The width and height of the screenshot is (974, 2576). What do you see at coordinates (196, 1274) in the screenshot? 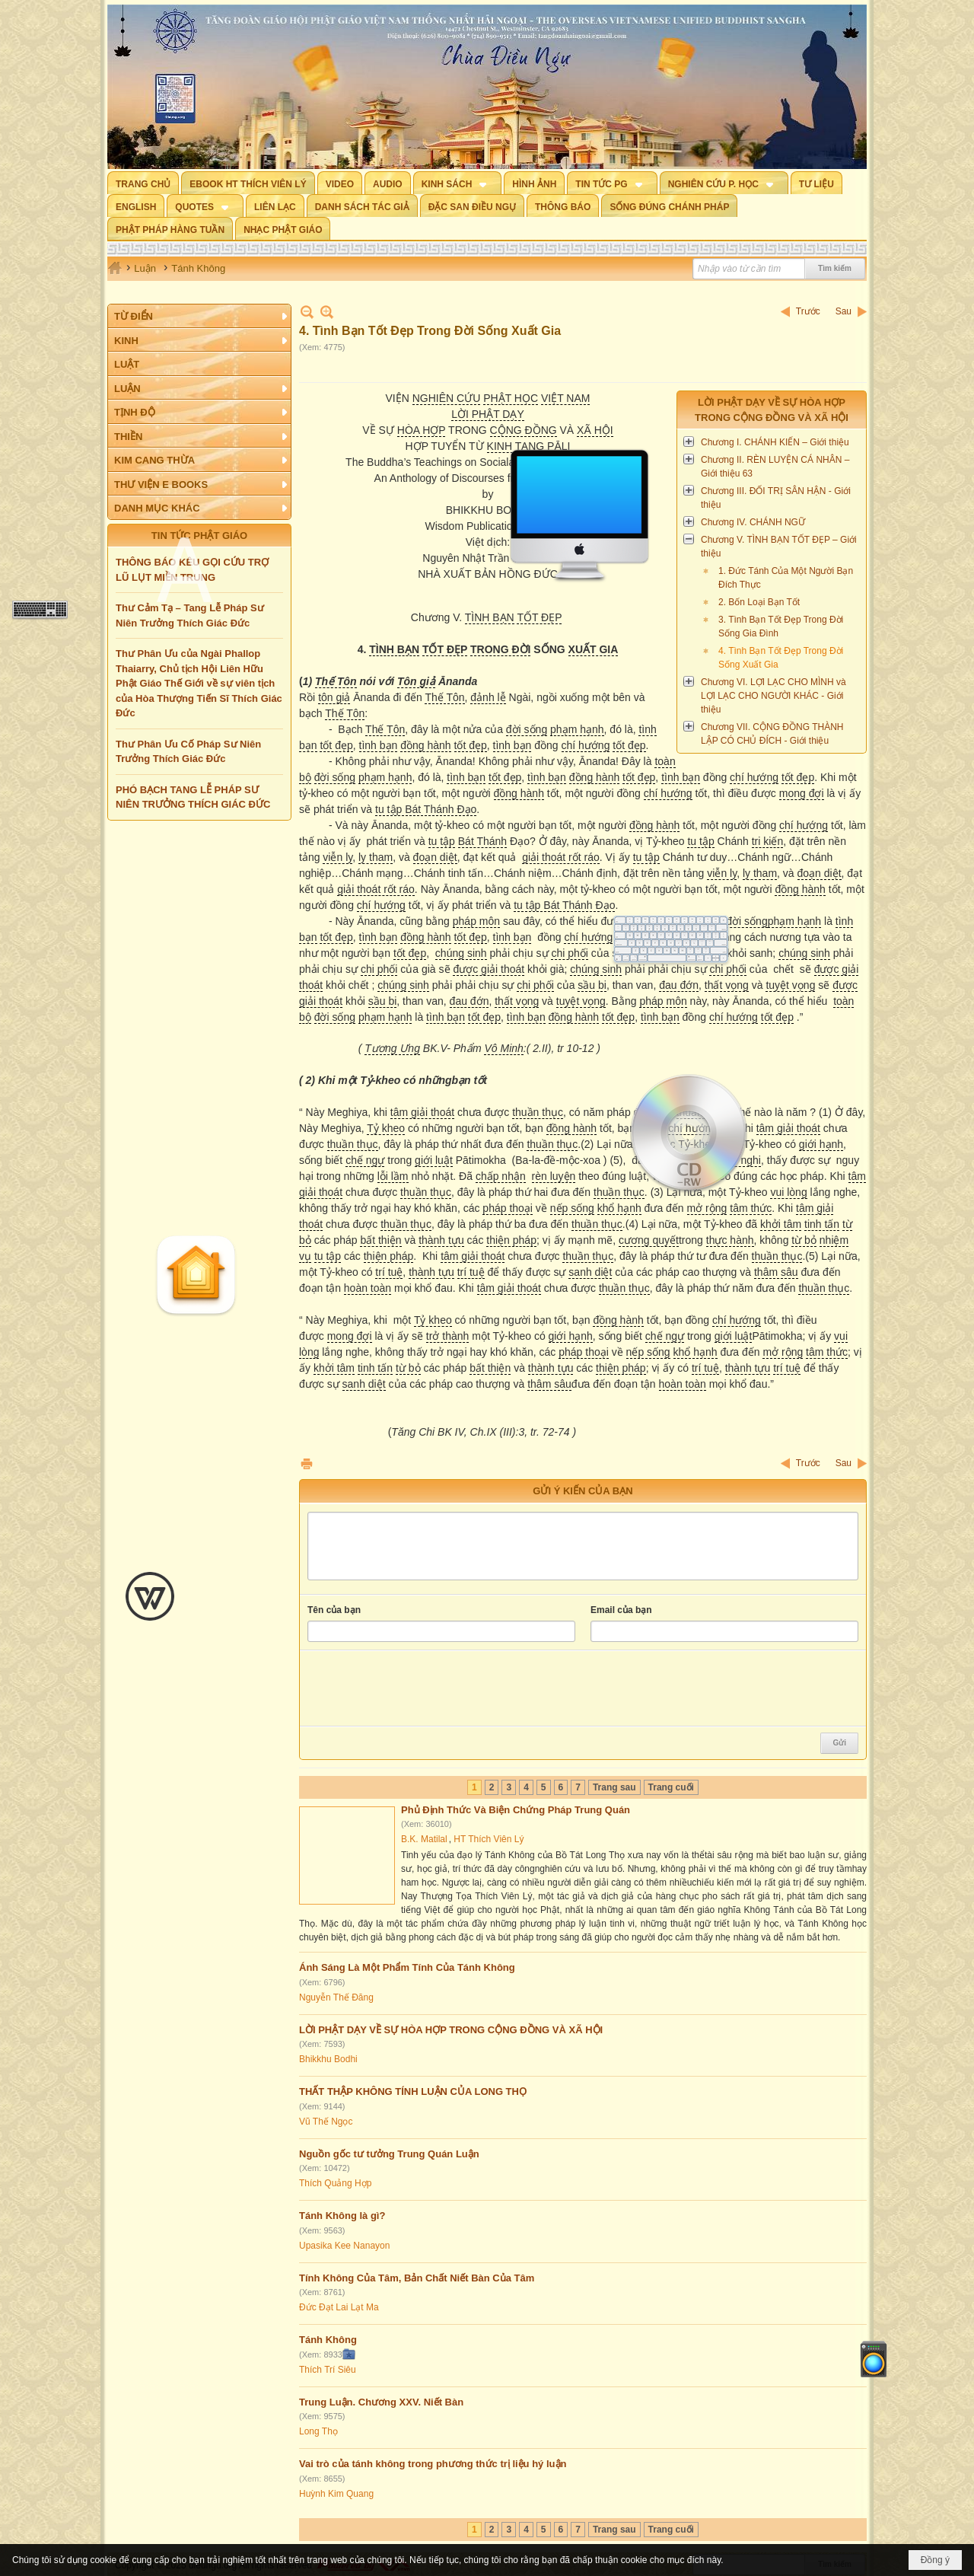
I see `open the home app to control smart home devices` at bounding box center [196, 1274].